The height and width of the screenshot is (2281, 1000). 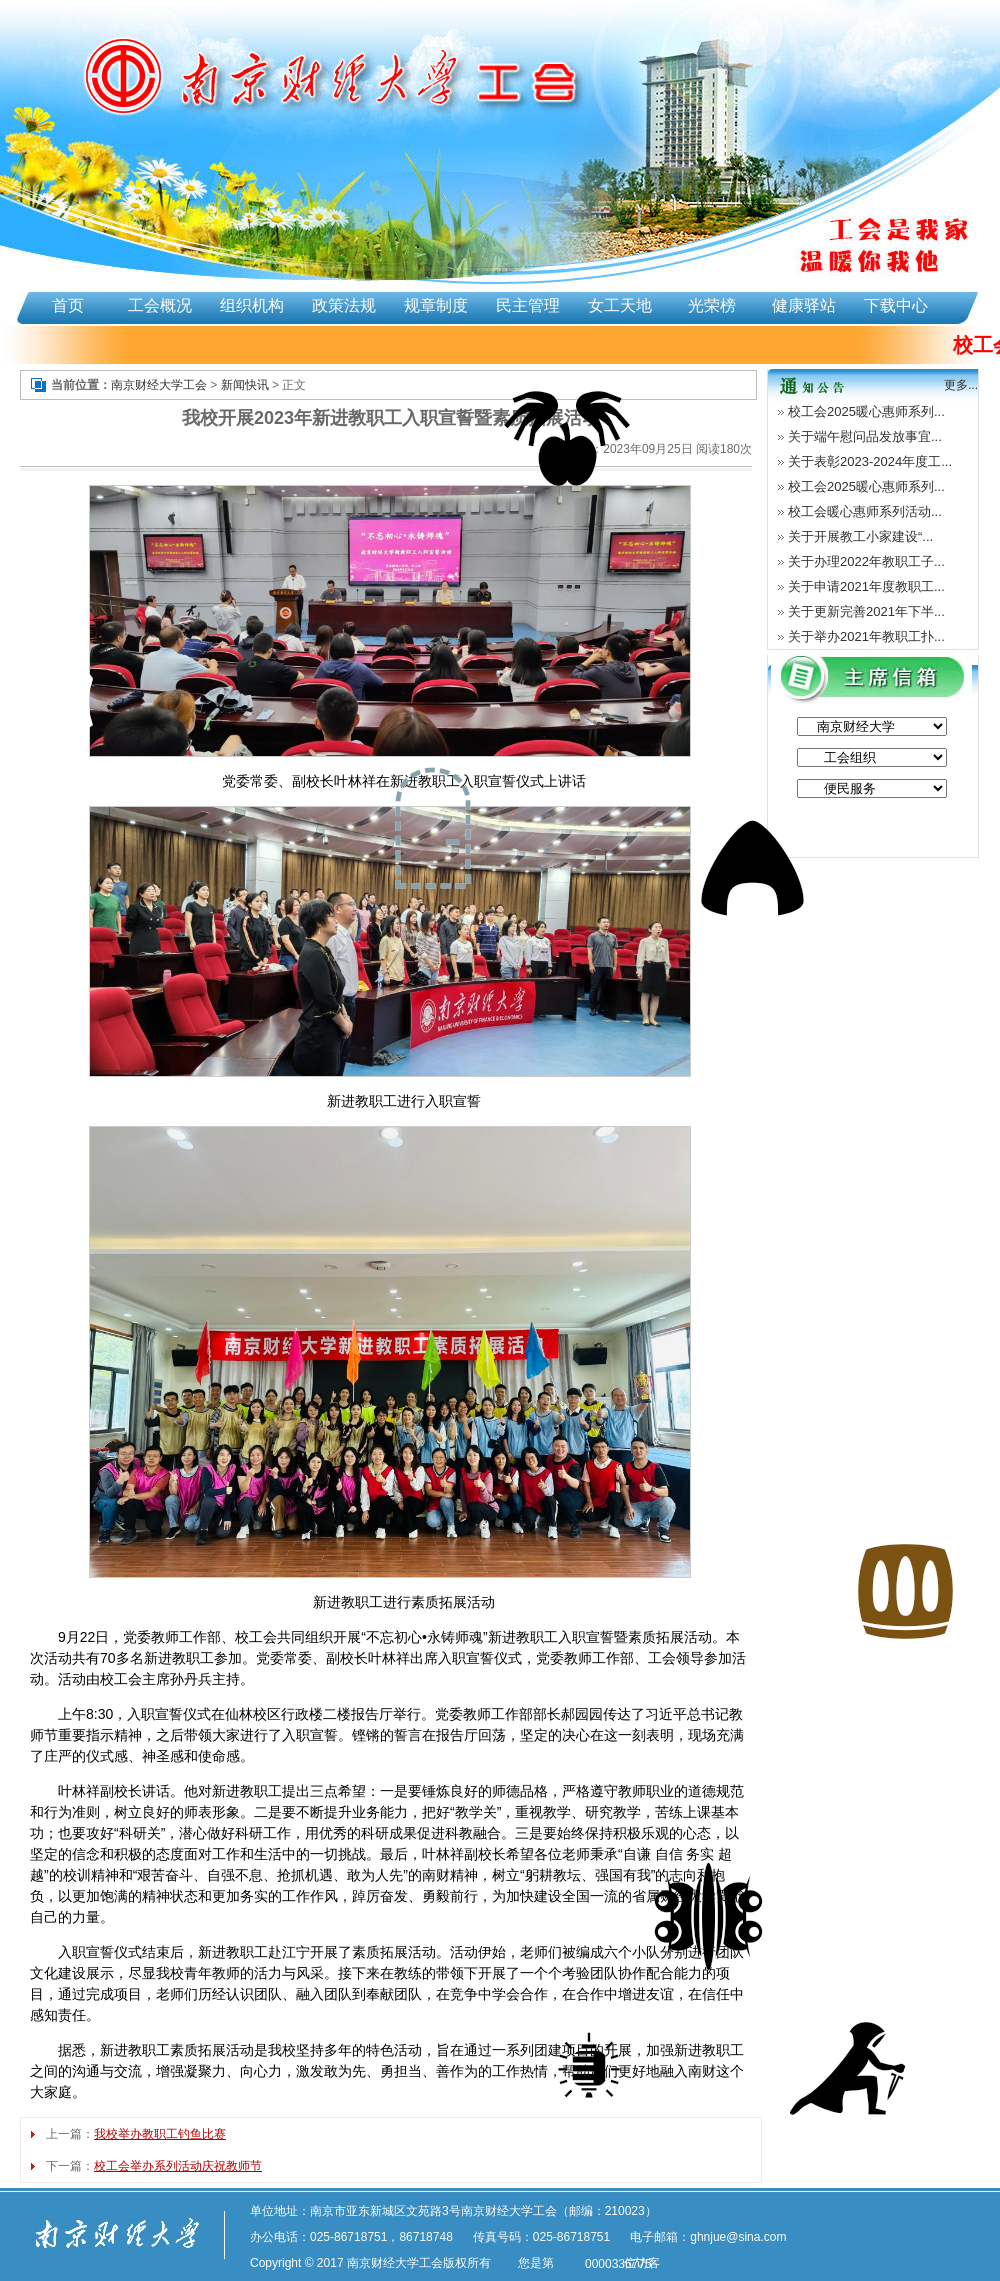 What do you see at coordinates (708, 1916) in the screenshot?
I see `abstract game element or power-up indicator` at bounding box center [708, 1916].